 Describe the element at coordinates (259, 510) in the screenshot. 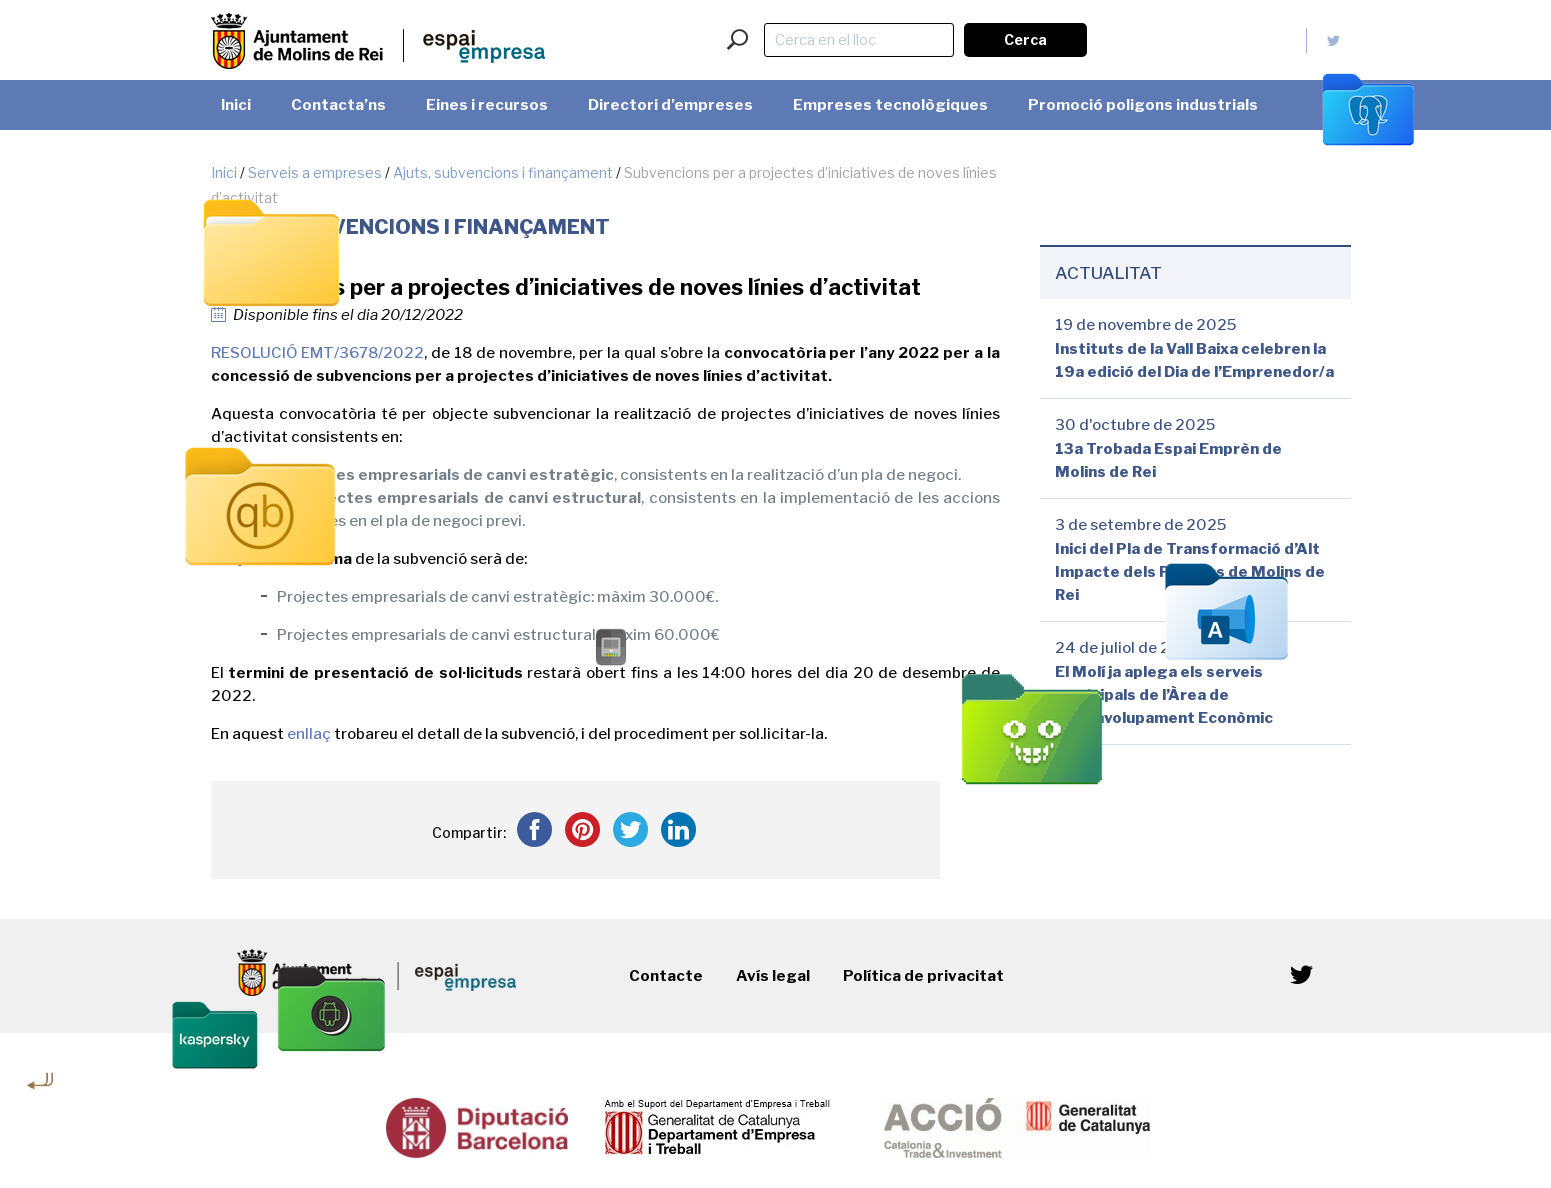

I see `open qbittorrent downloads folder` at that location.